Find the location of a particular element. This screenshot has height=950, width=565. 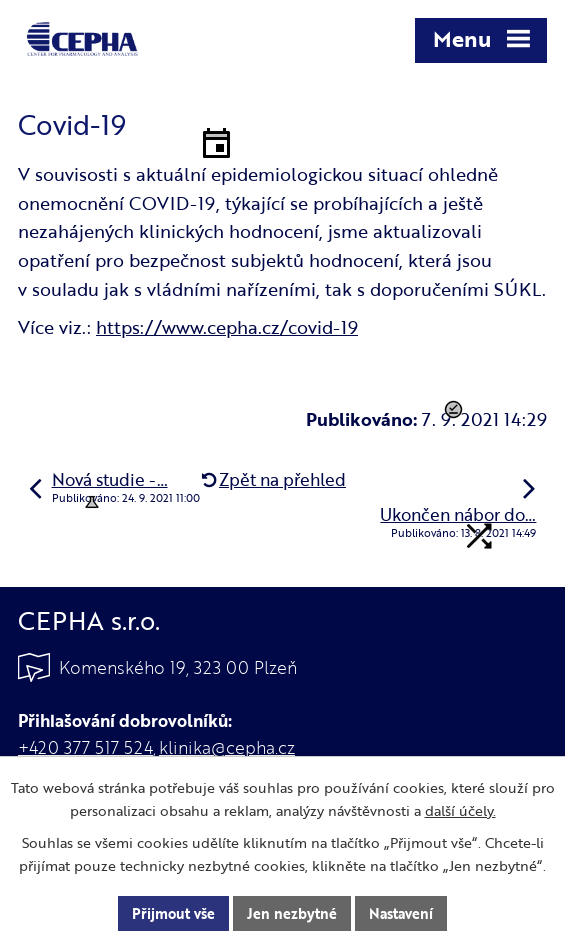

indicates content is available offline is located at coordinates (453, 409).